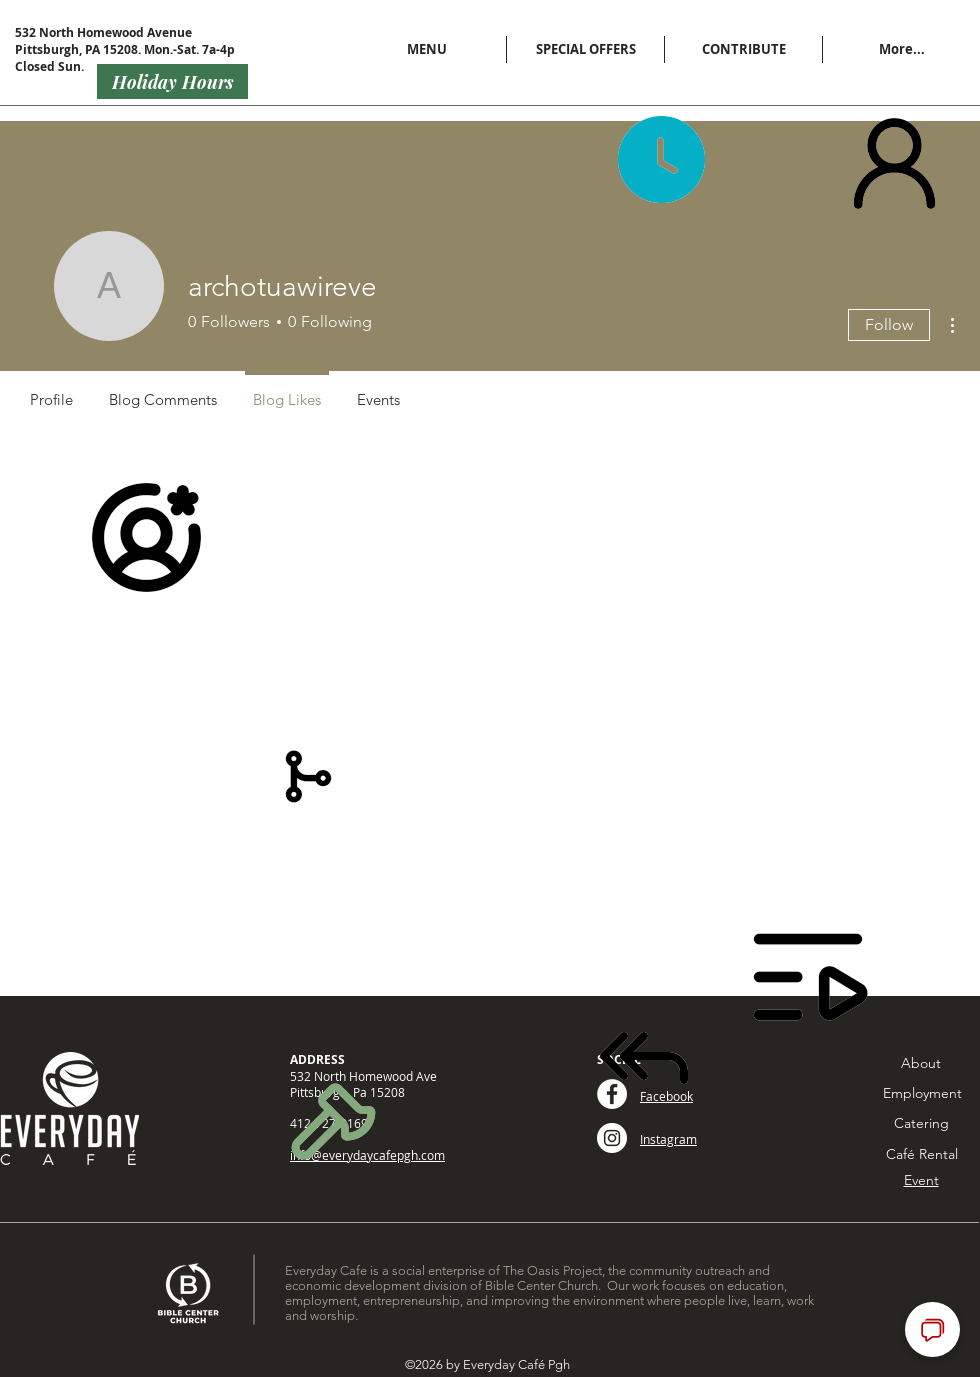 The width and height of the screenshot is (980, 1377). What do you see at coordinates (894, 163) in the screenshot?
I see `view your profile` at bounding box center [894, 163].